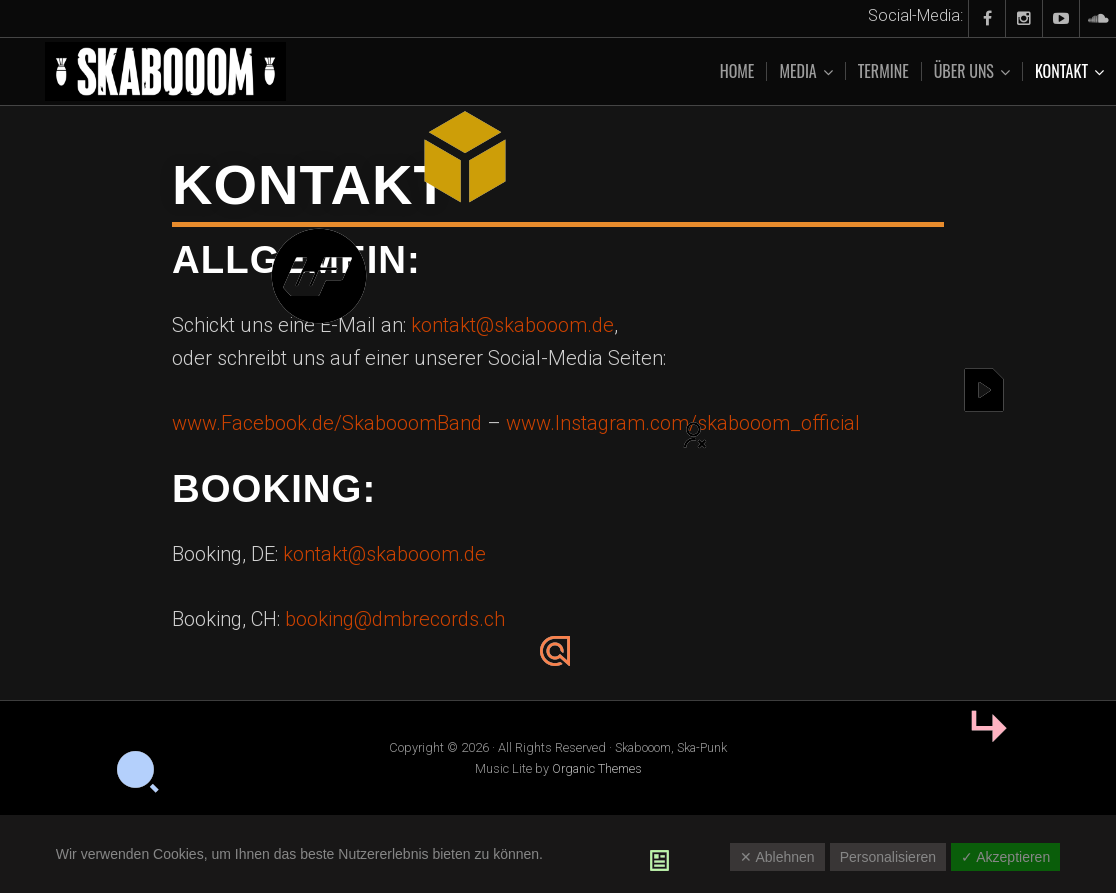 This screenshot has height=893, width=1116. I want to click on open a video file, so click(984, 390).